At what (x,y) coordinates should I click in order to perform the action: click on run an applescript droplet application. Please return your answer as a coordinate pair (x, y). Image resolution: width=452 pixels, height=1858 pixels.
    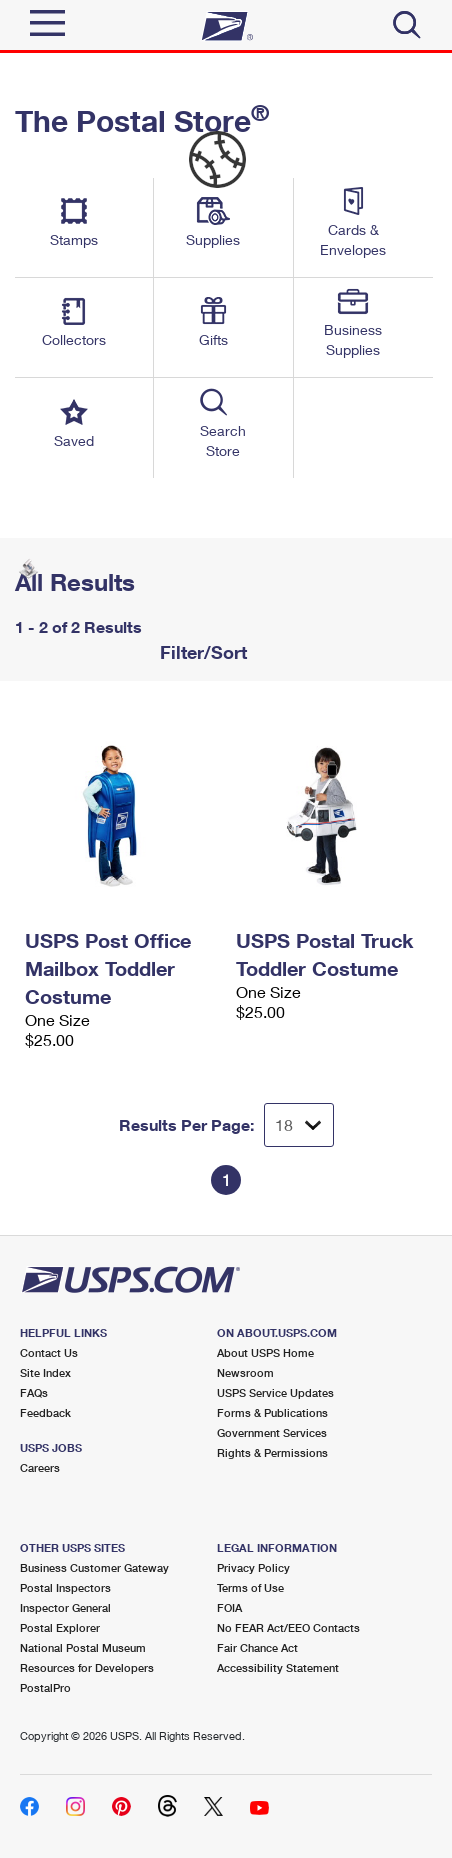
    Looking at the image, I should click on (28, 568).